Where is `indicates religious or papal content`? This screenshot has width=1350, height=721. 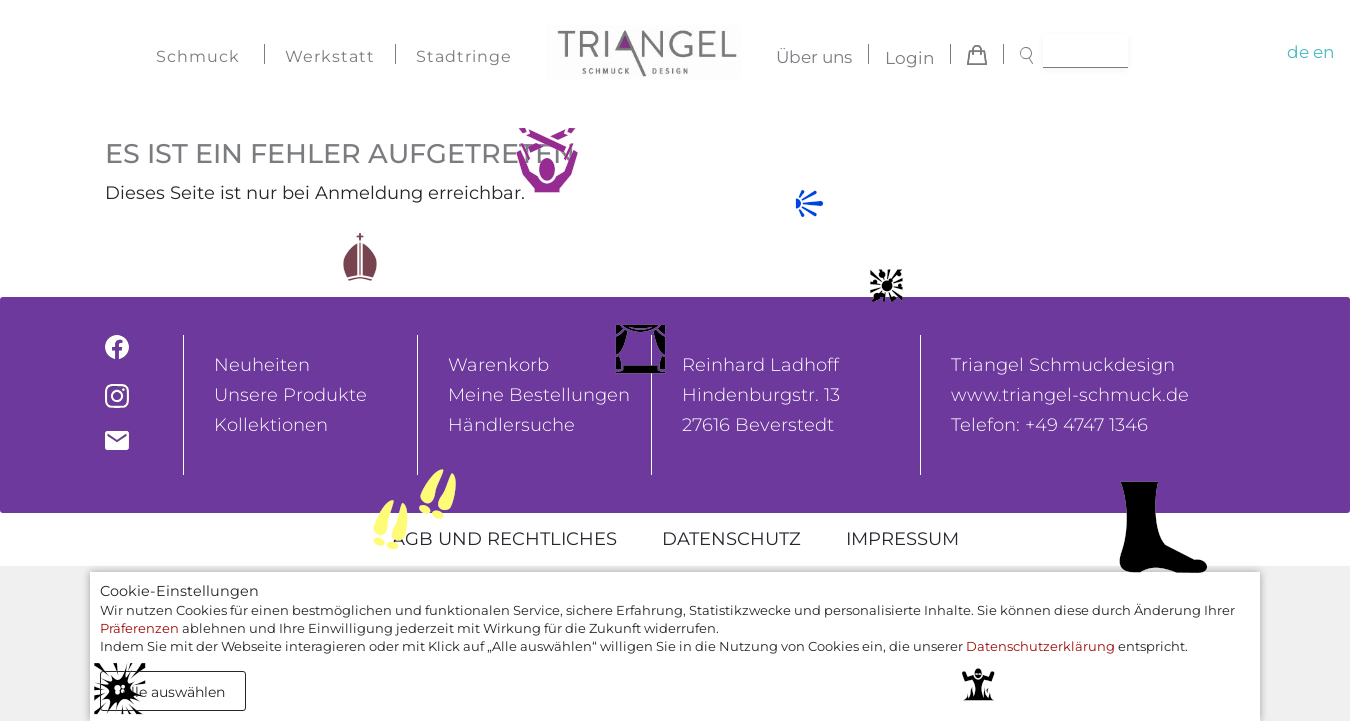
indicates religious or papal content is located at coordinates (360, 257).